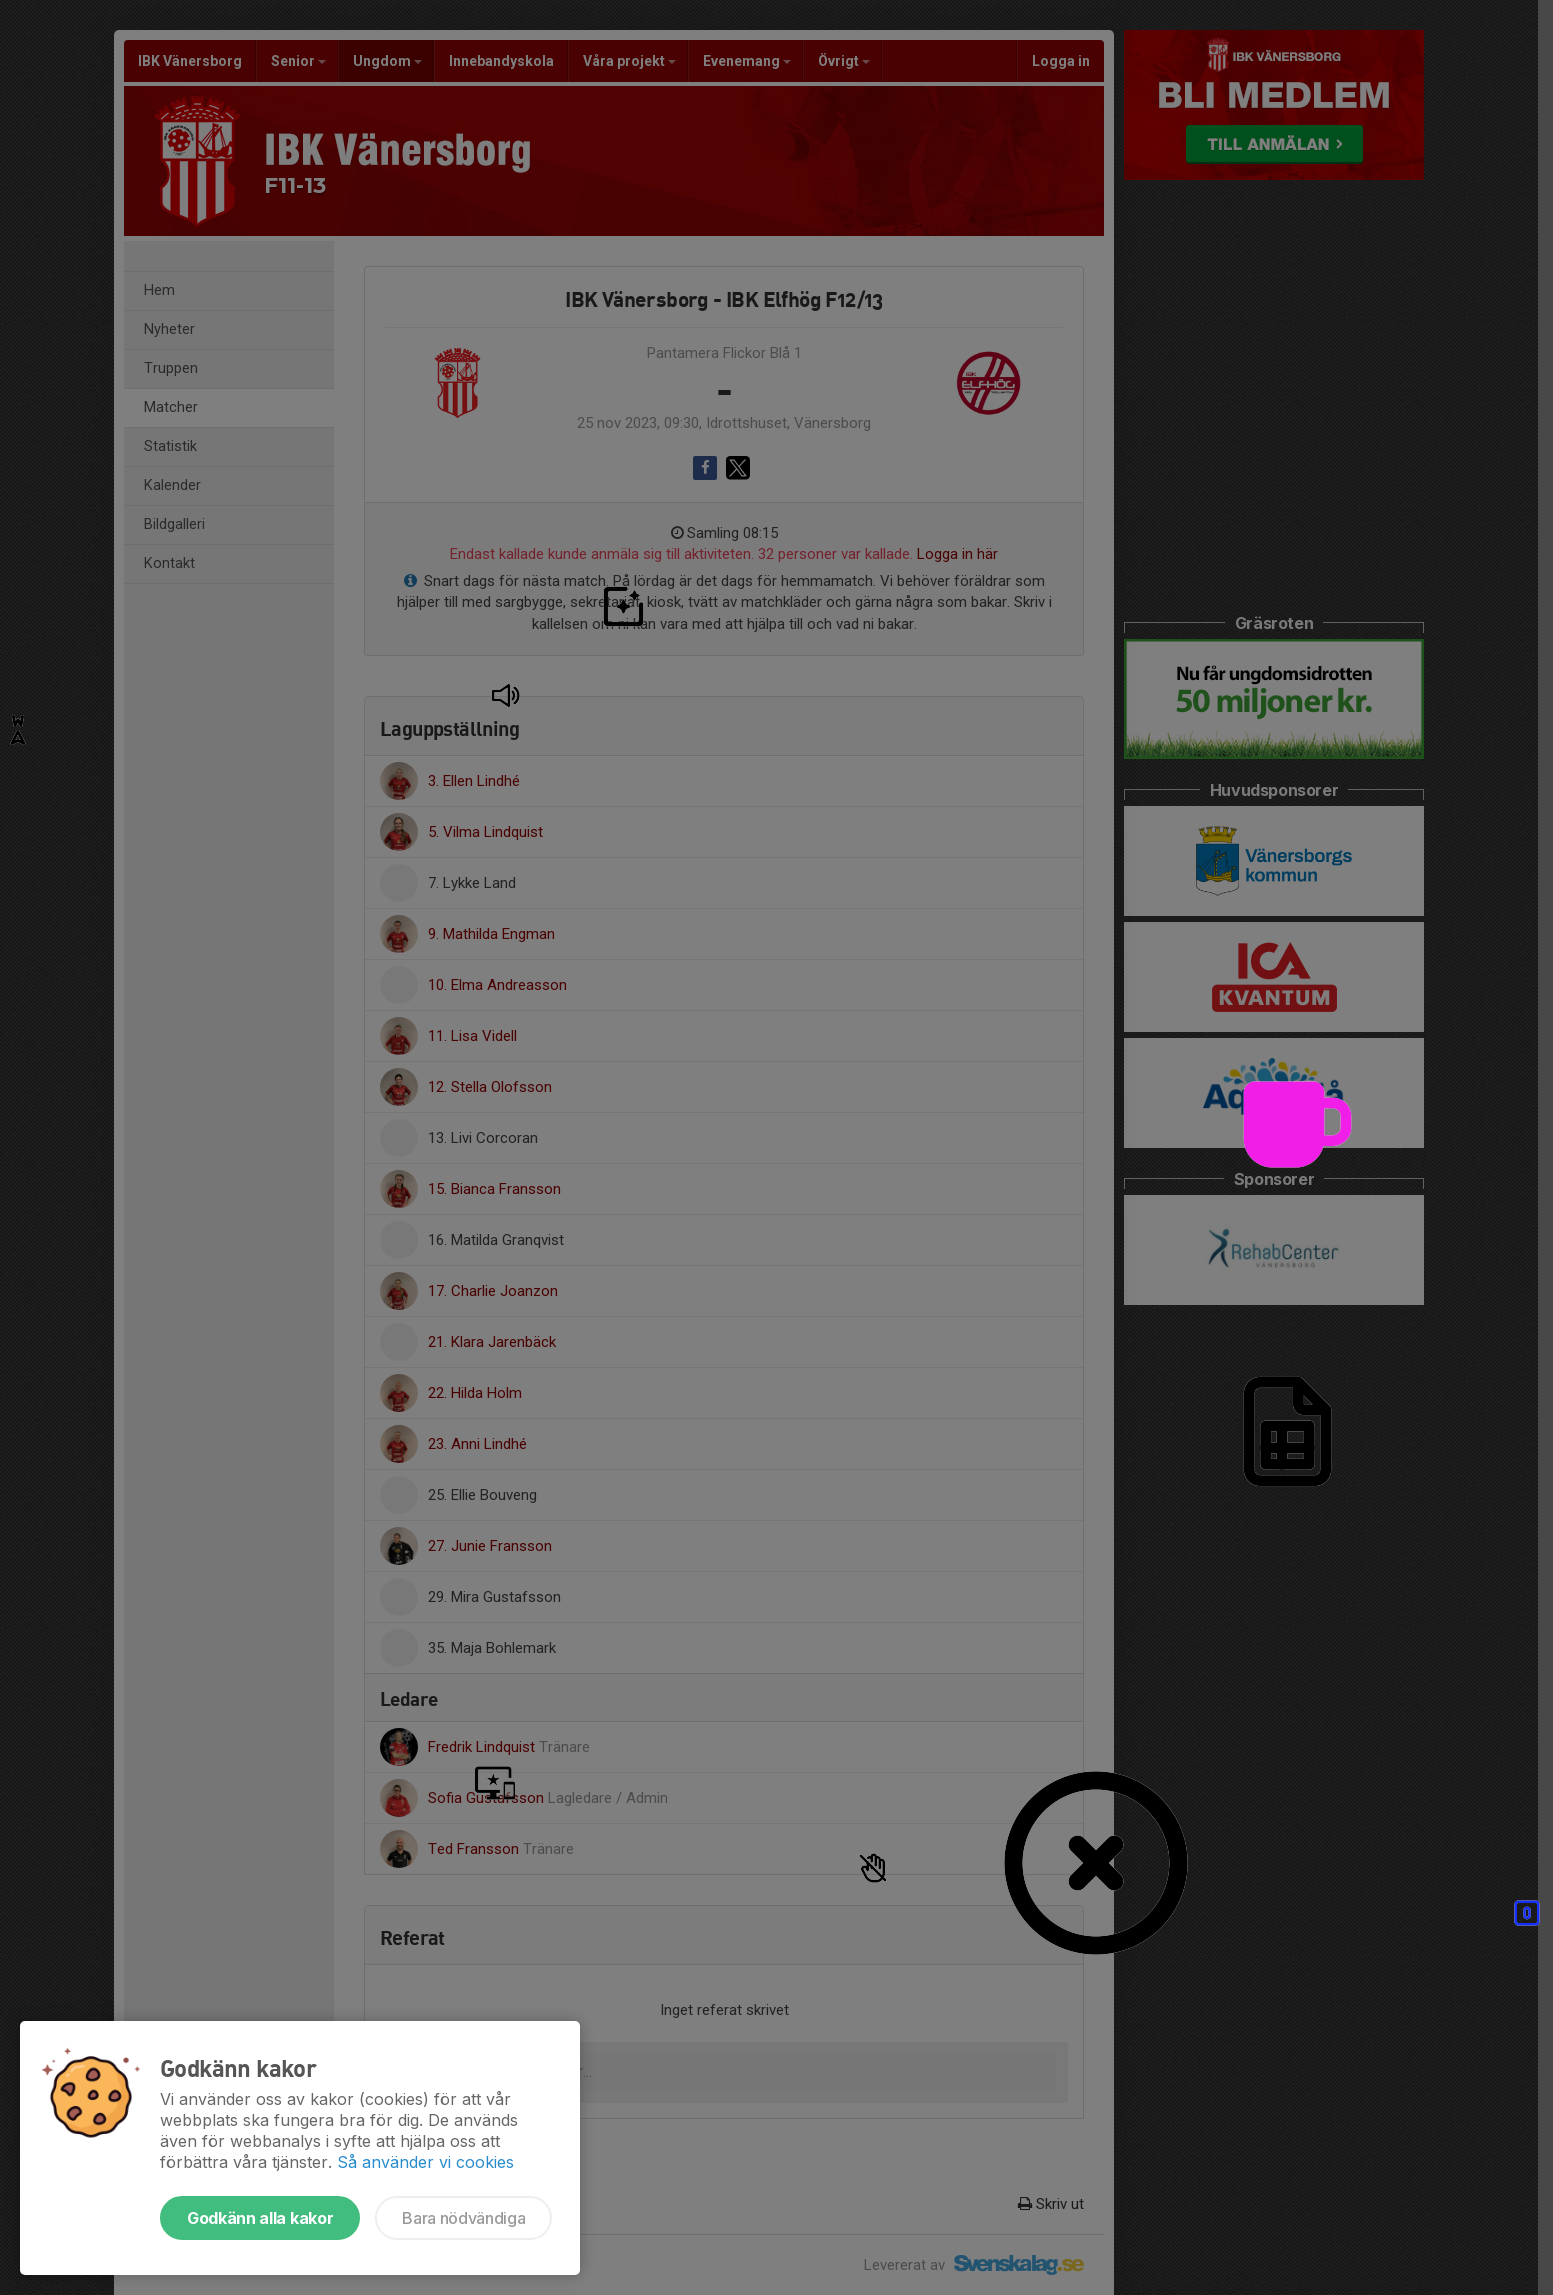 This screenshot has height=2295, width=1553. I want to click on indicates zero items or empty count, so click(1527, 1913).